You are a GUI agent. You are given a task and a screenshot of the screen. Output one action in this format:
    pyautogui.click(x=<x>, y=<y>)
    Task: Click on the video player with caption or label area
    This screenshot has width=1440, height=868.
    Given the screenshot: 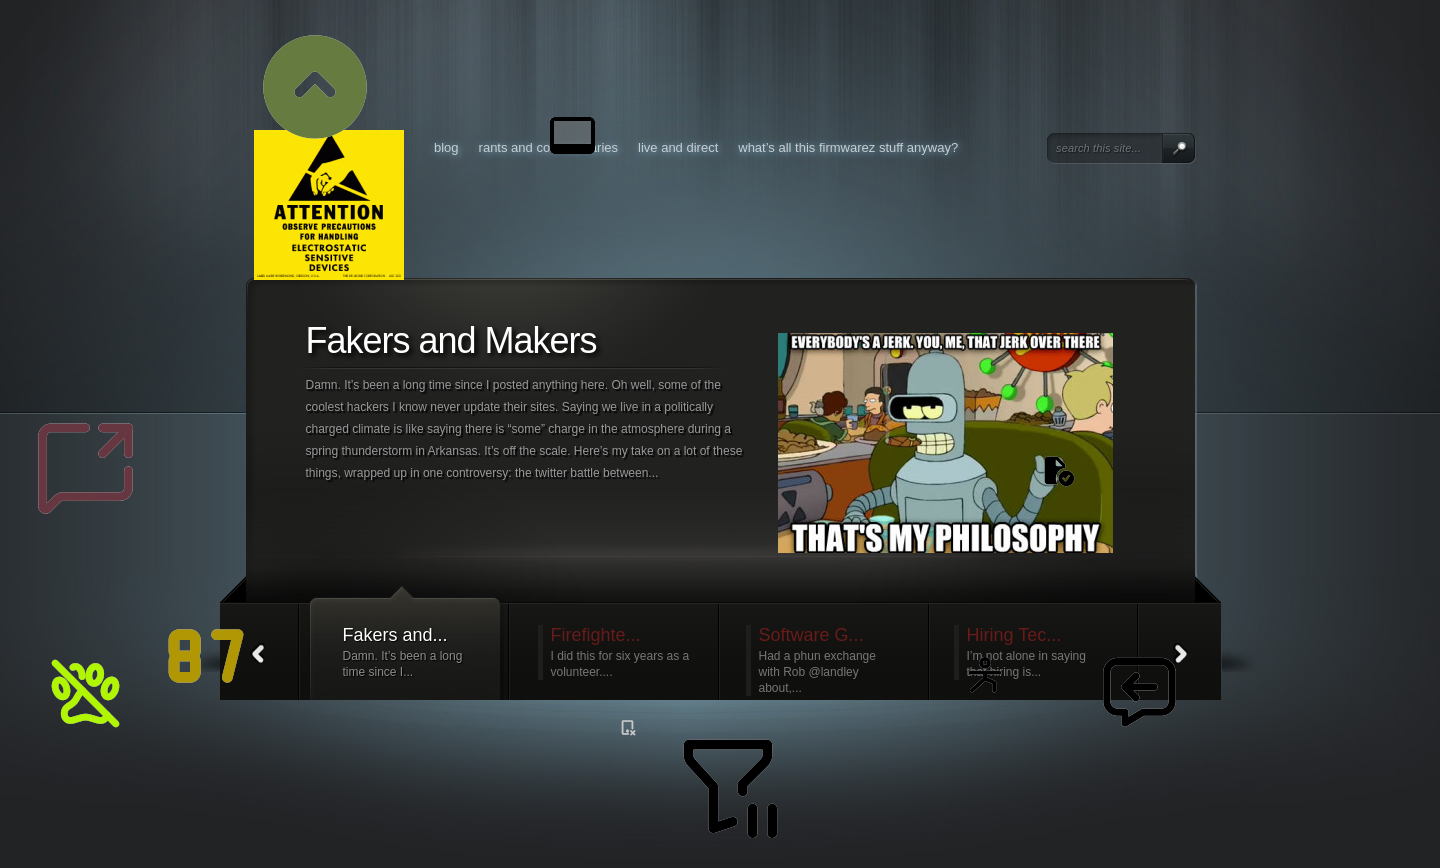 What is the action you would take?
    pyautogui.click(x=572, y=135)
    